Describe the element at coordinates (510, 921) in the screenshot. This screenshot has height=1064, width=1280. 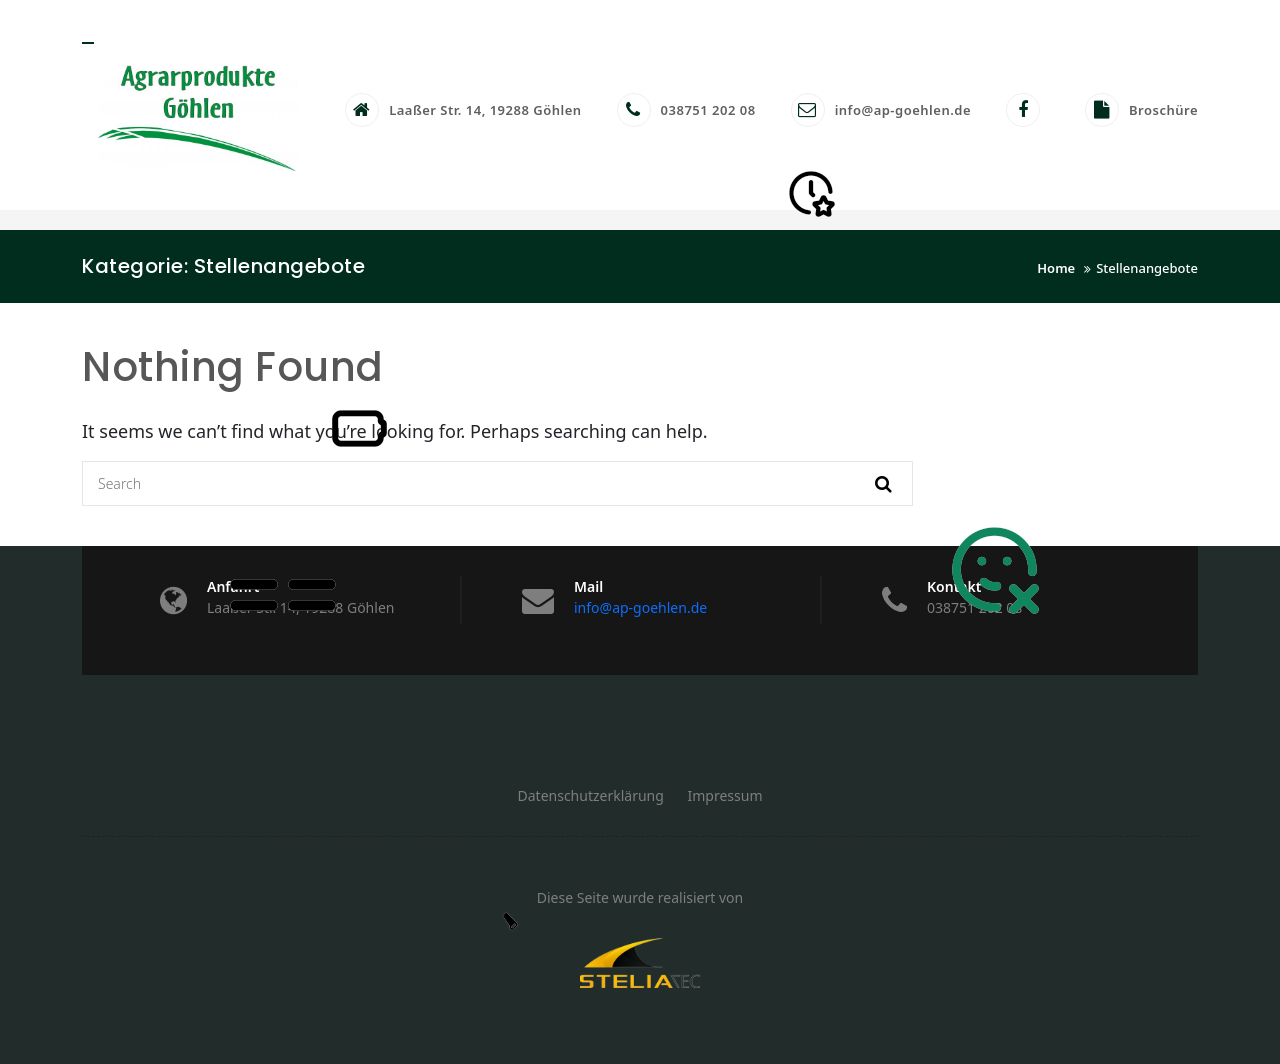
I see `find carpentry or woodworking services` at that location.